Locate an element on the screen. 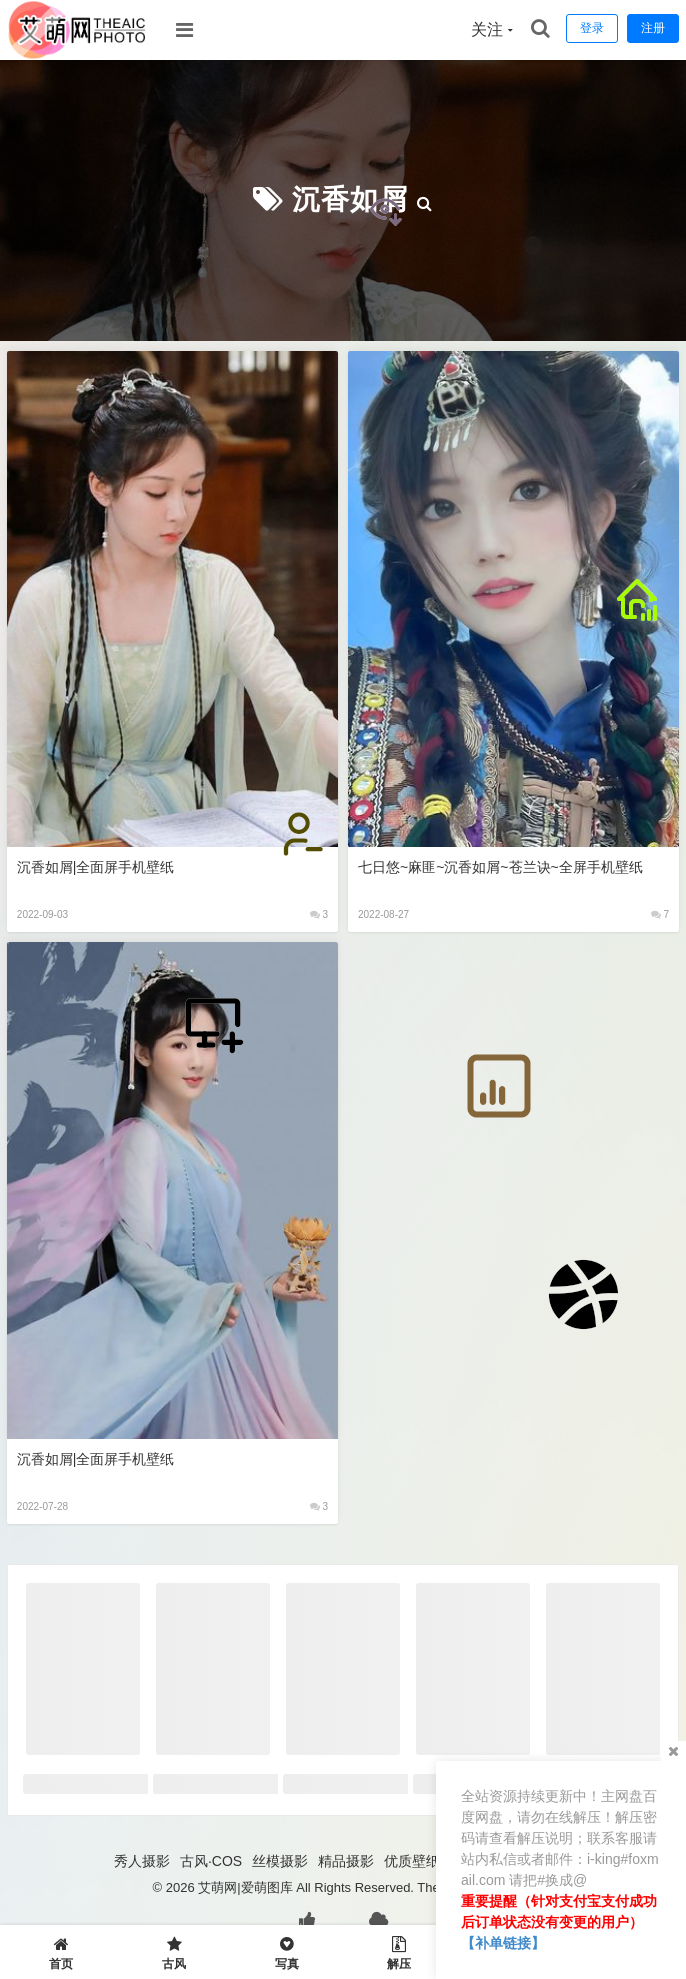 The image size is (686, 1979). visit dribbble profile or portfolio is located at coordinates (583, 1294).